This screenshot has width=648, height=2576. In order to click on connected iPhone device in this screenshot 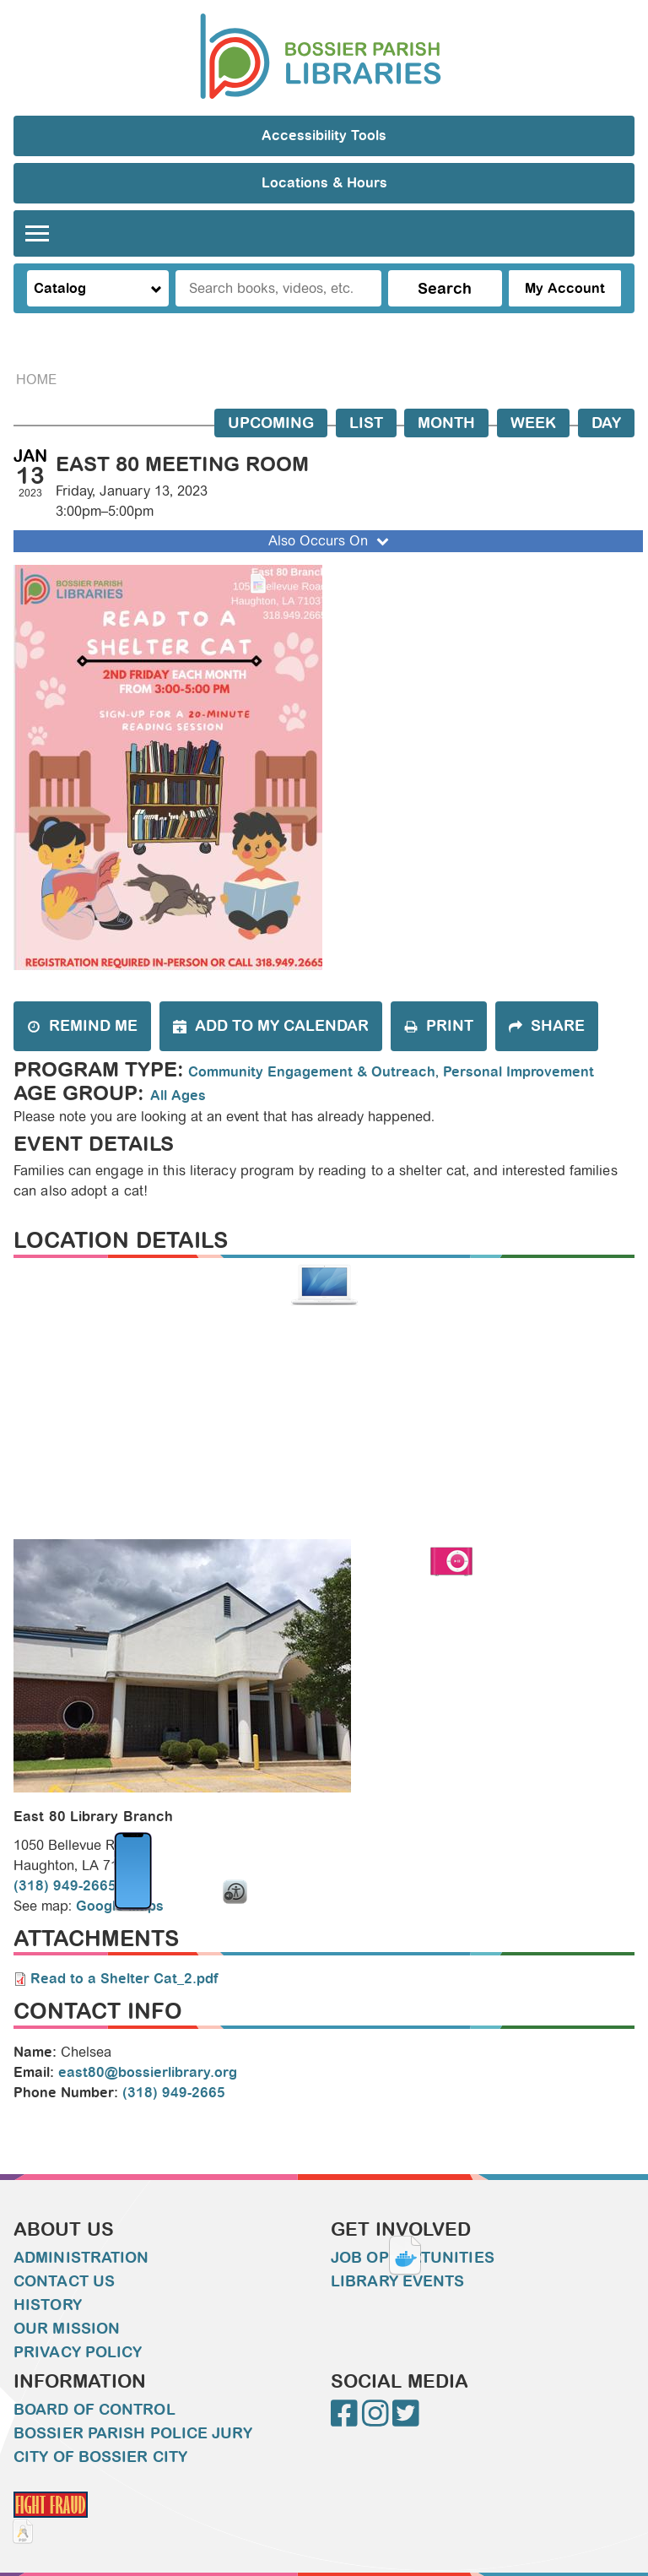, I will do `click(132, 1872)`.